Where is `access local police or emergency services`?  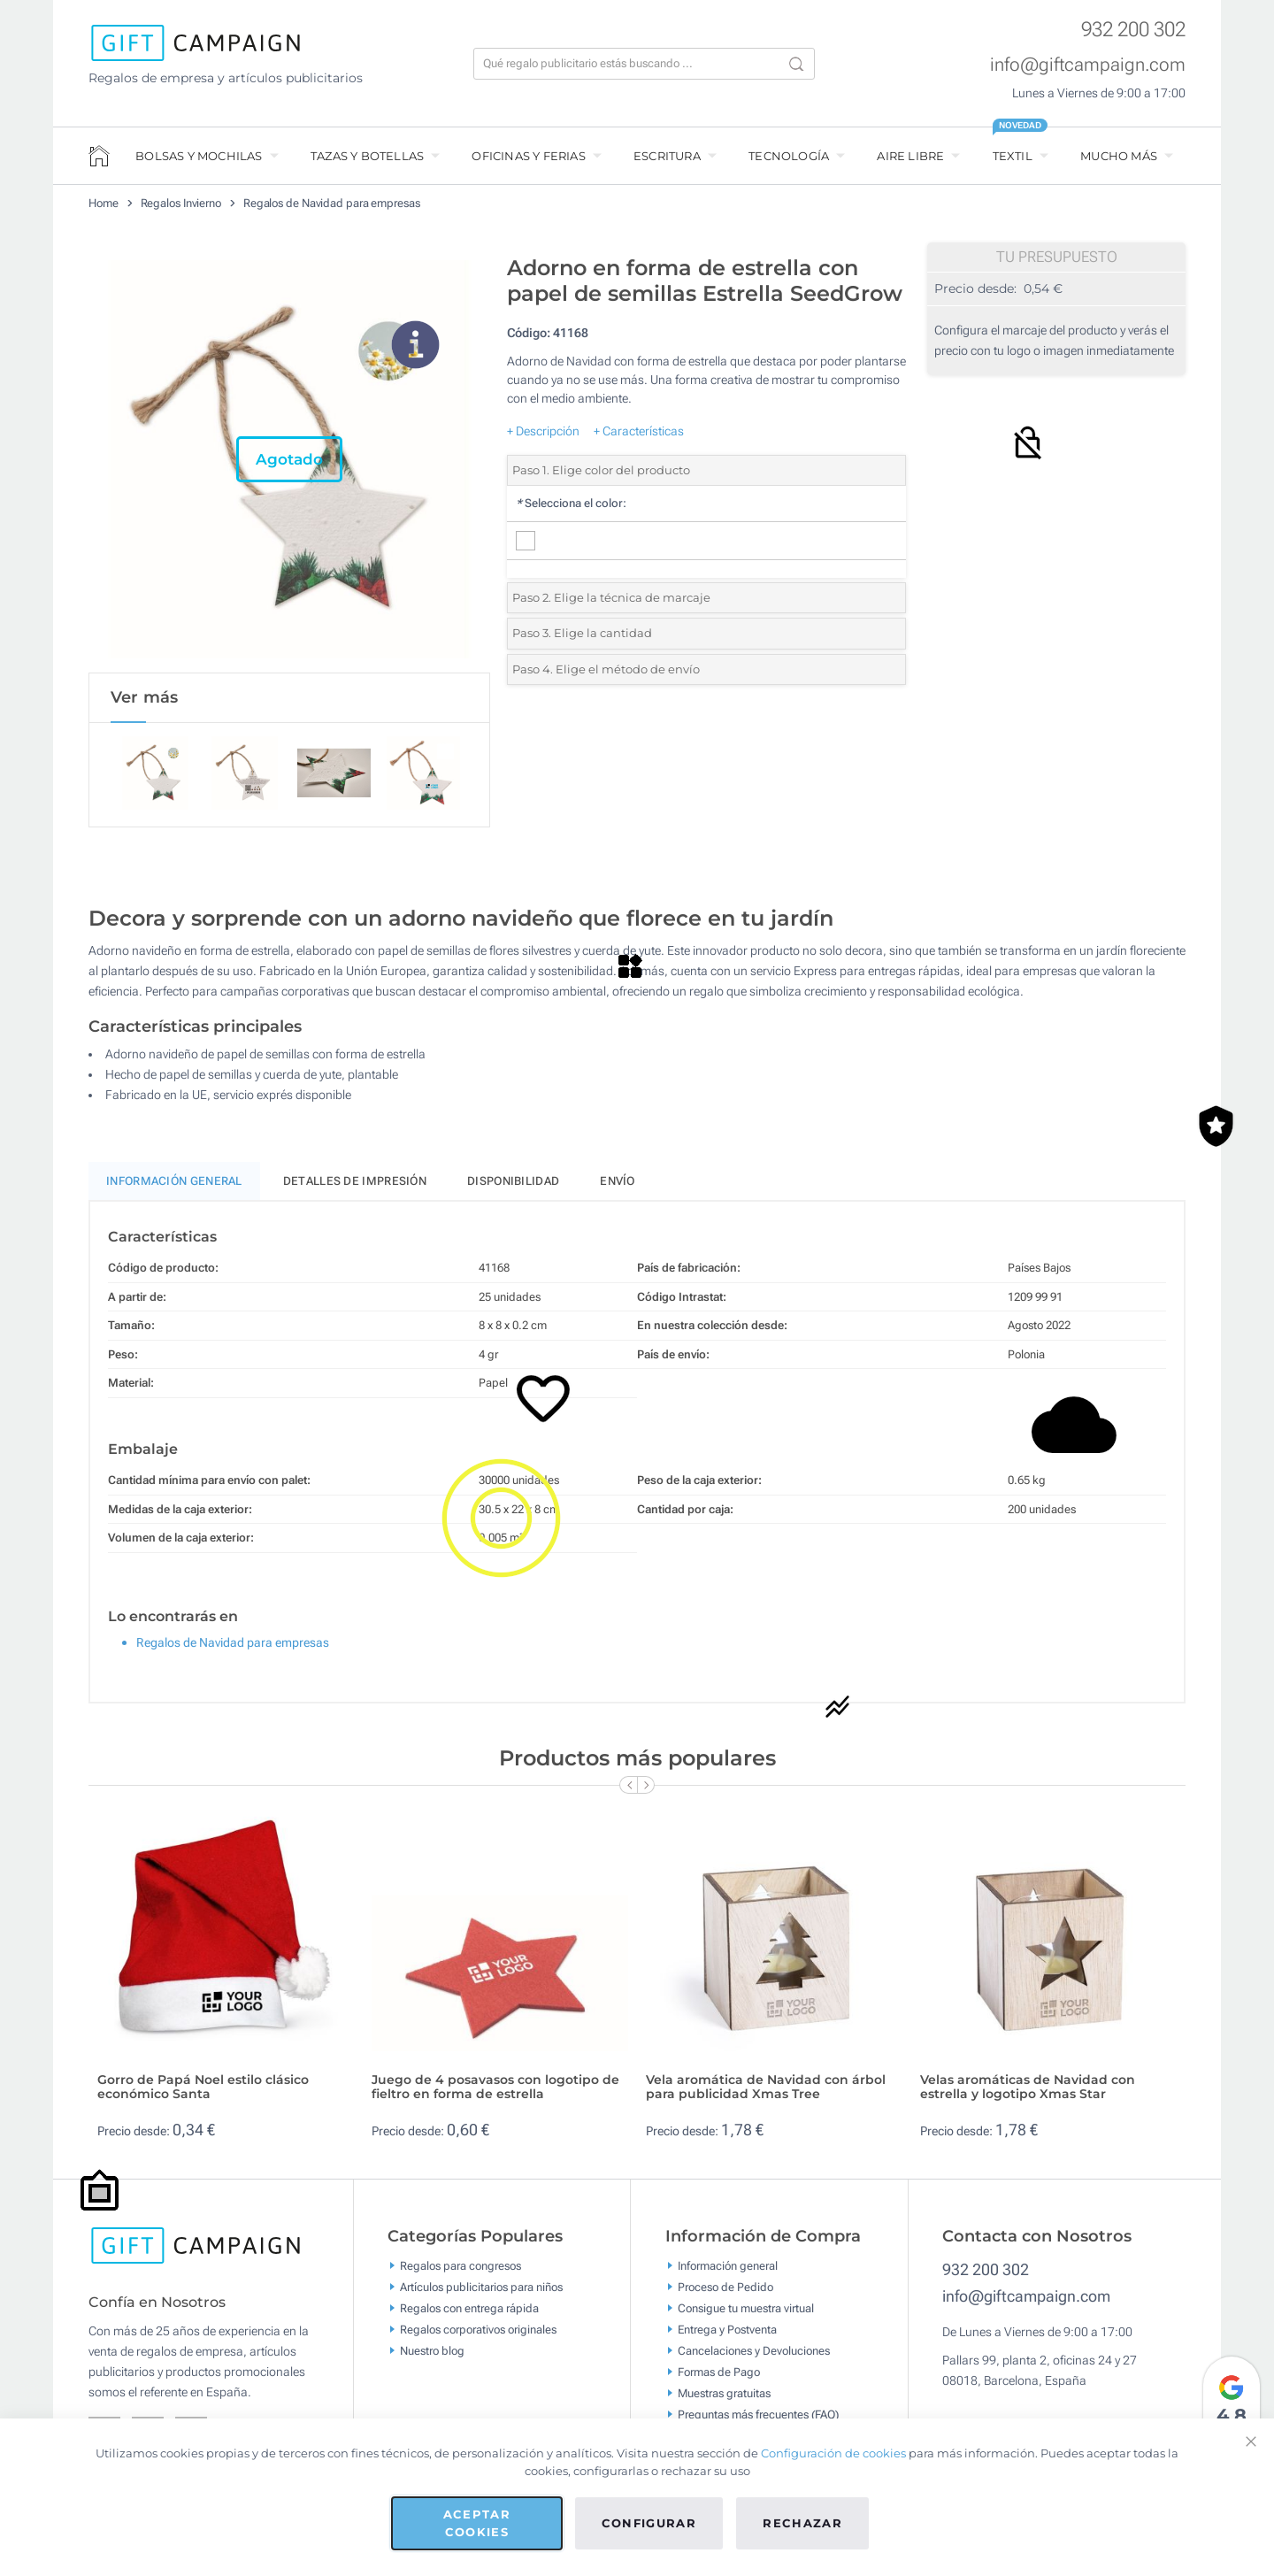
access local police or emergency services is located at coordinates (1216, 1126).